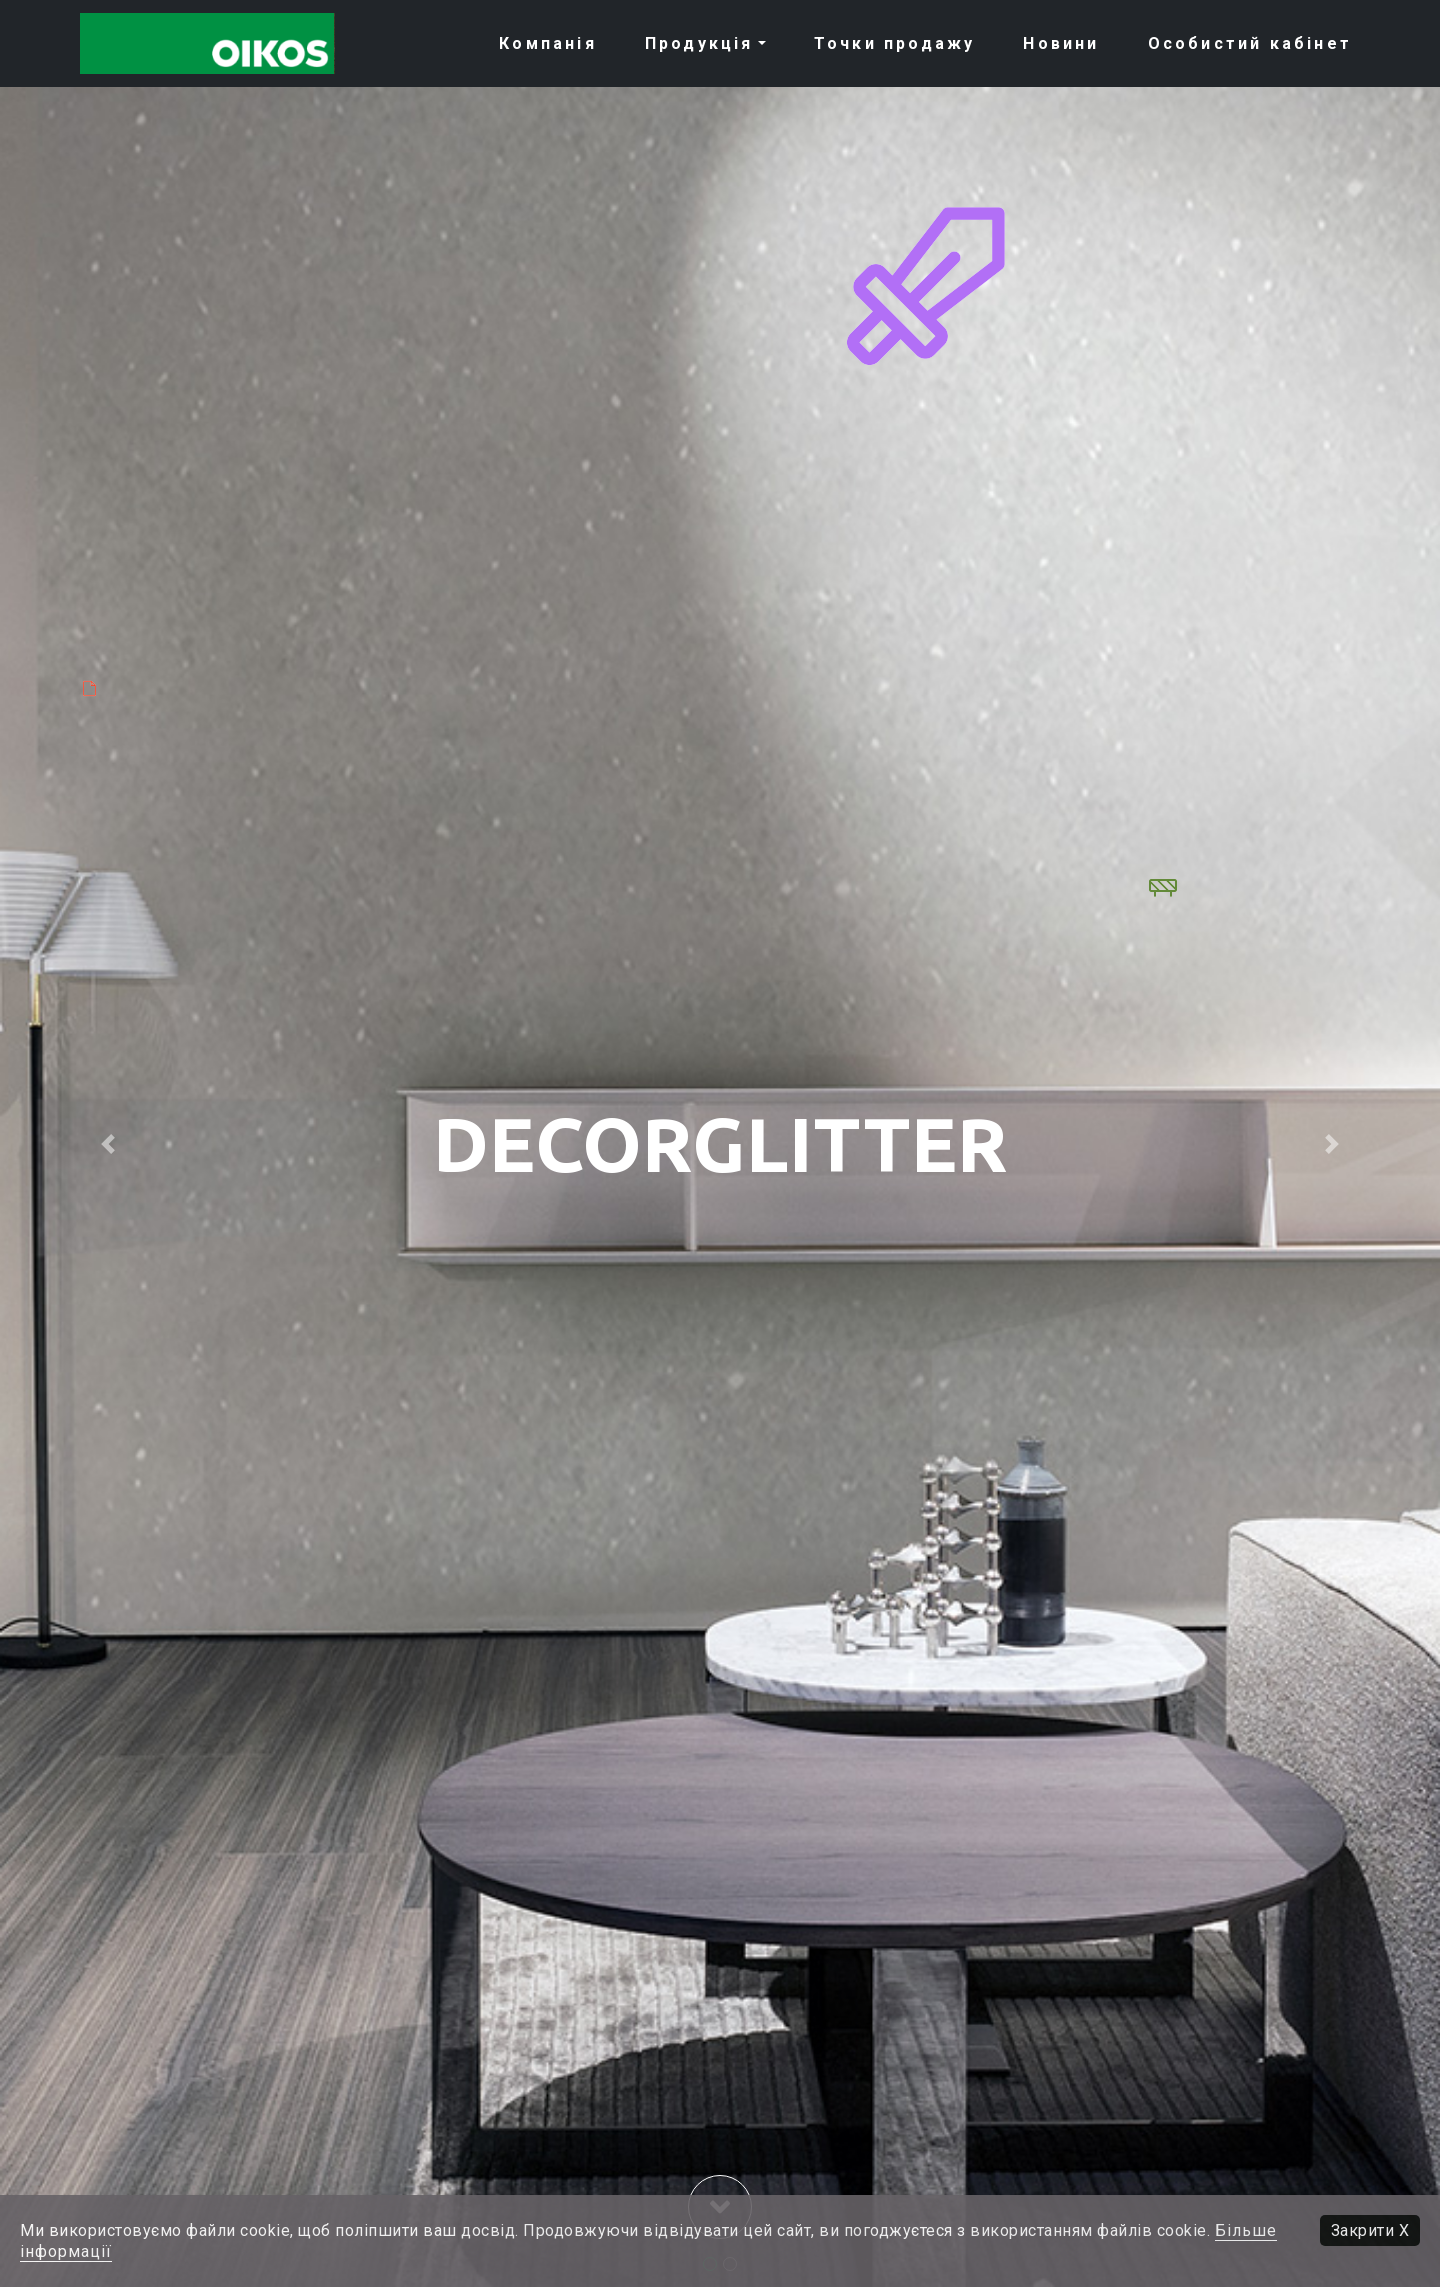 The width and height of the screenshot is (1440, 2287). What do you see at coordinates (929, 283) in the screenshot?
I see `access combat or battle features` at bounding box center [929, 283].